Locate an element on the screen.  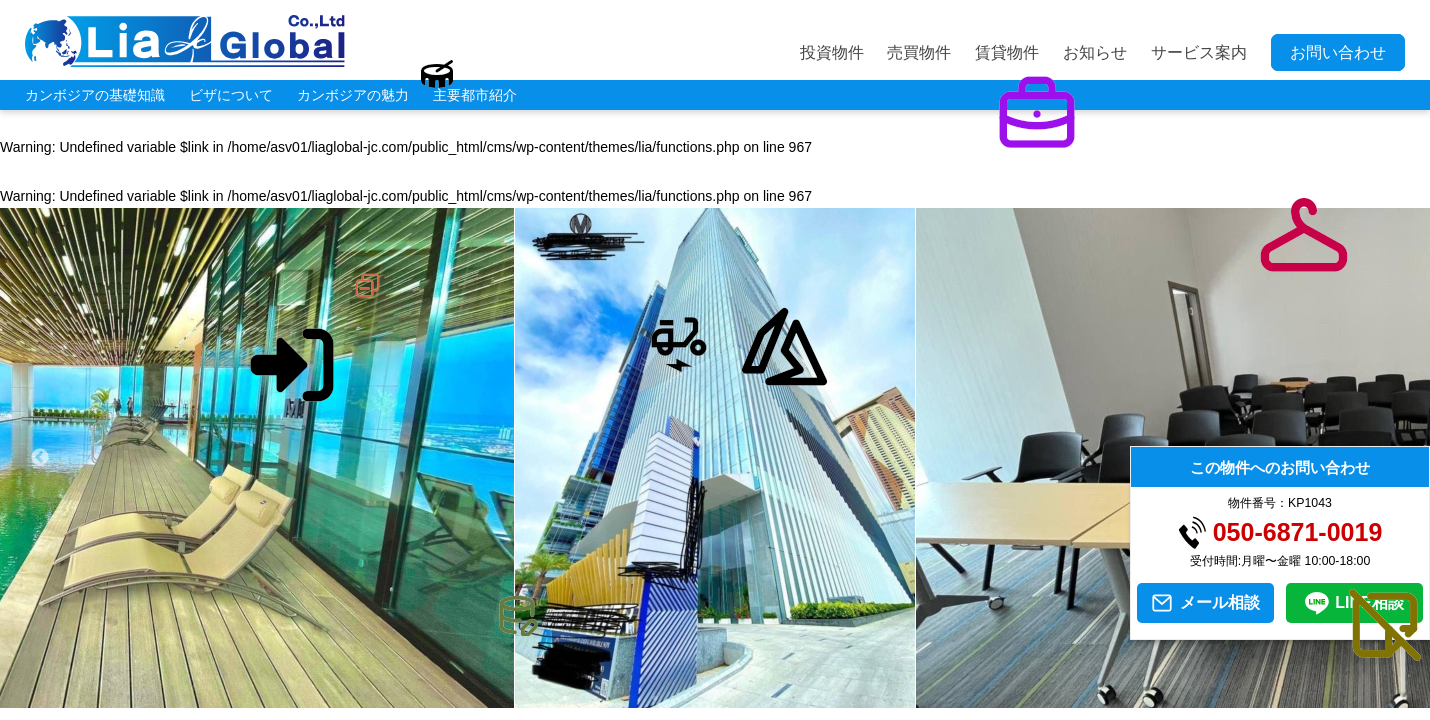
notes feature is disabled or unavailable is located at coordinates (1385, 625).